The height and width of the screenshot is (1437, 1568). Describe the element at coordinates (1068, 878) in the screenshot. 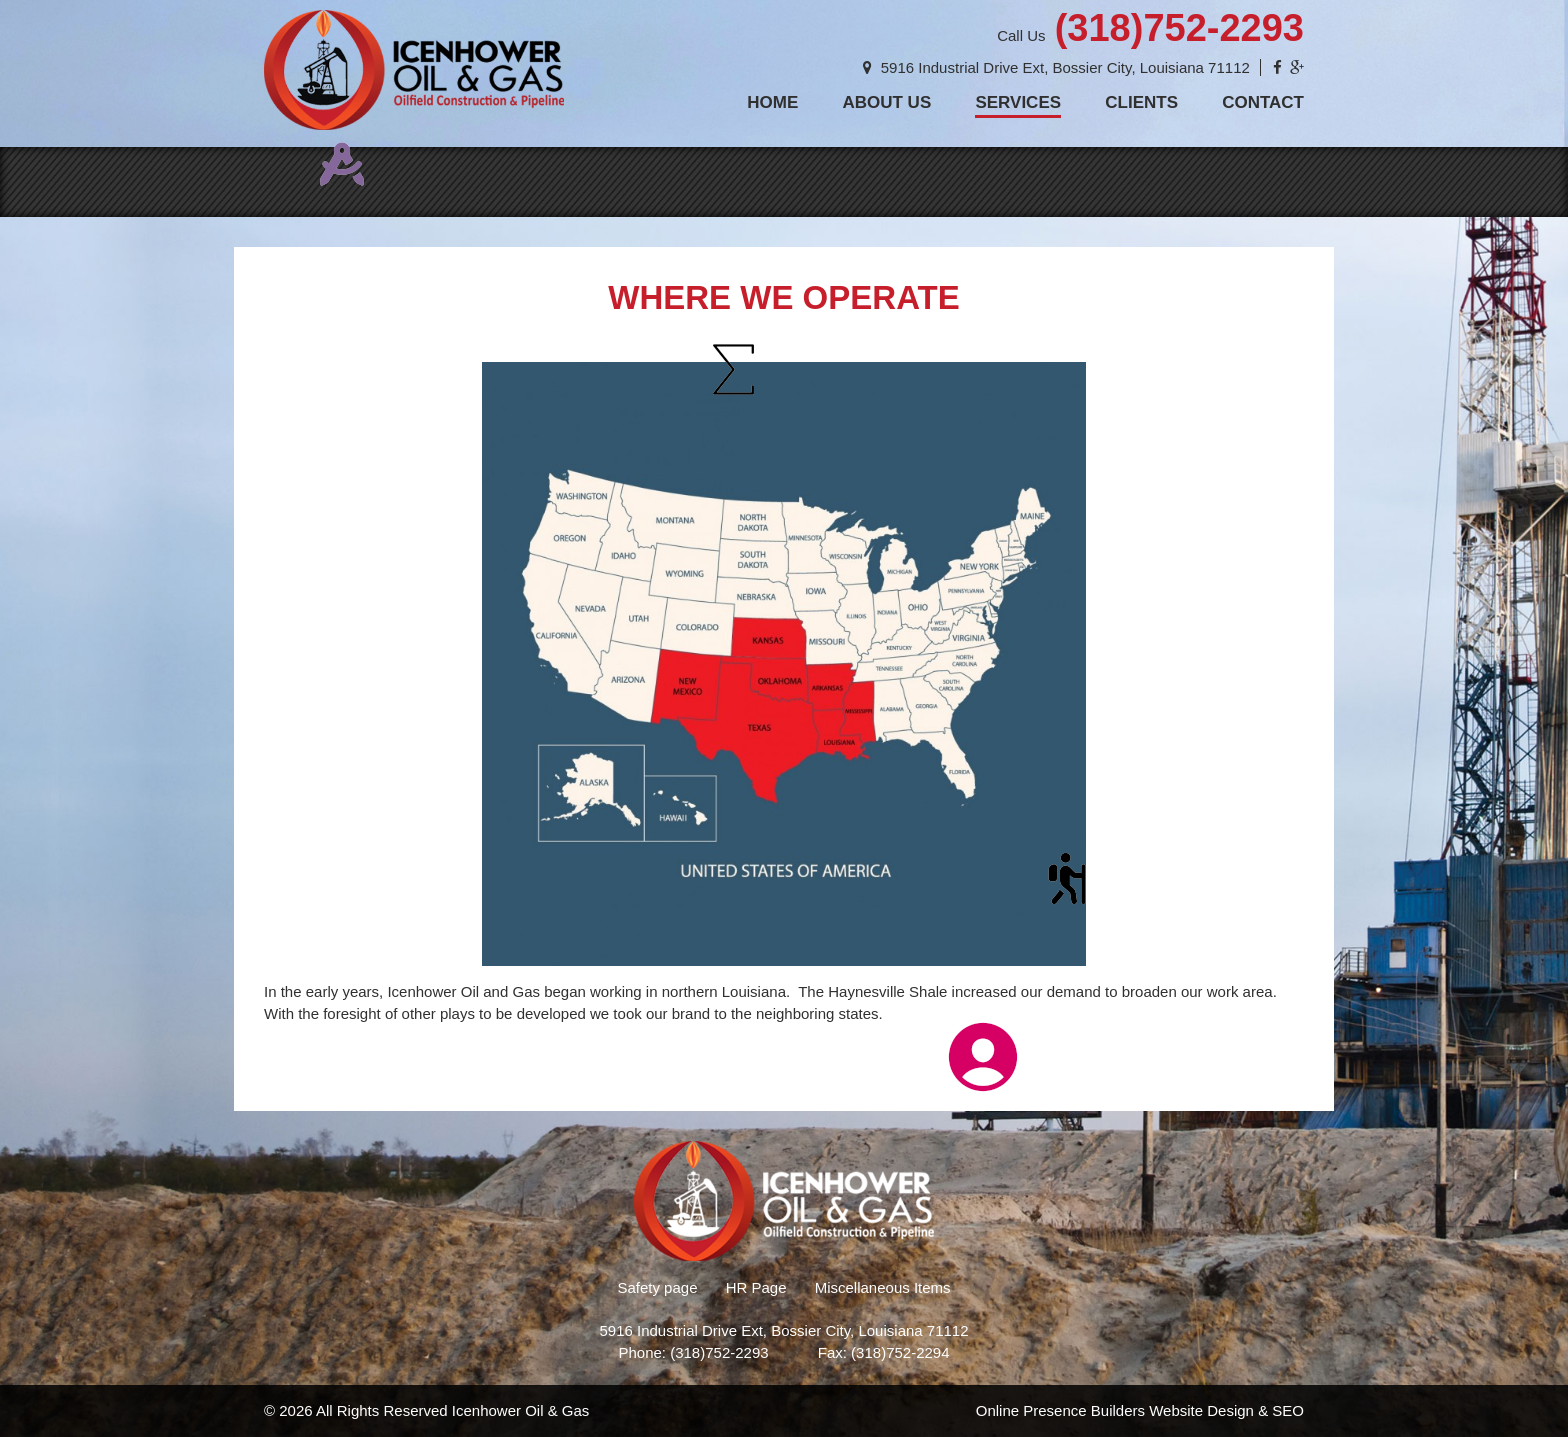

I see `access hiking trails or outdoor activities` at that location.